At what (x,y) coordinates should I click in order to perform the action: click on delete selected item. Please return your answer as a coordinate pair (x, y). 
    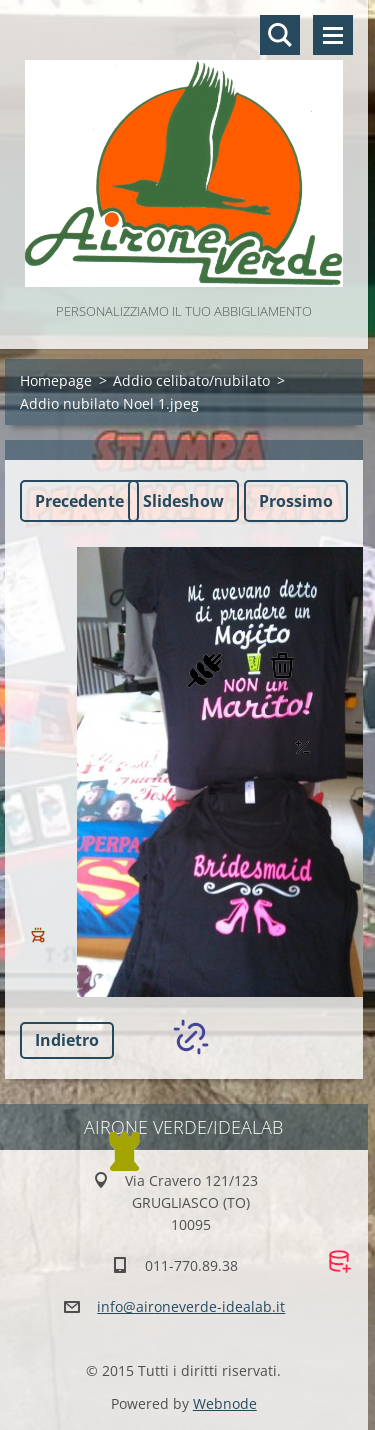
    Looking at the image, I should click on (282, 665).